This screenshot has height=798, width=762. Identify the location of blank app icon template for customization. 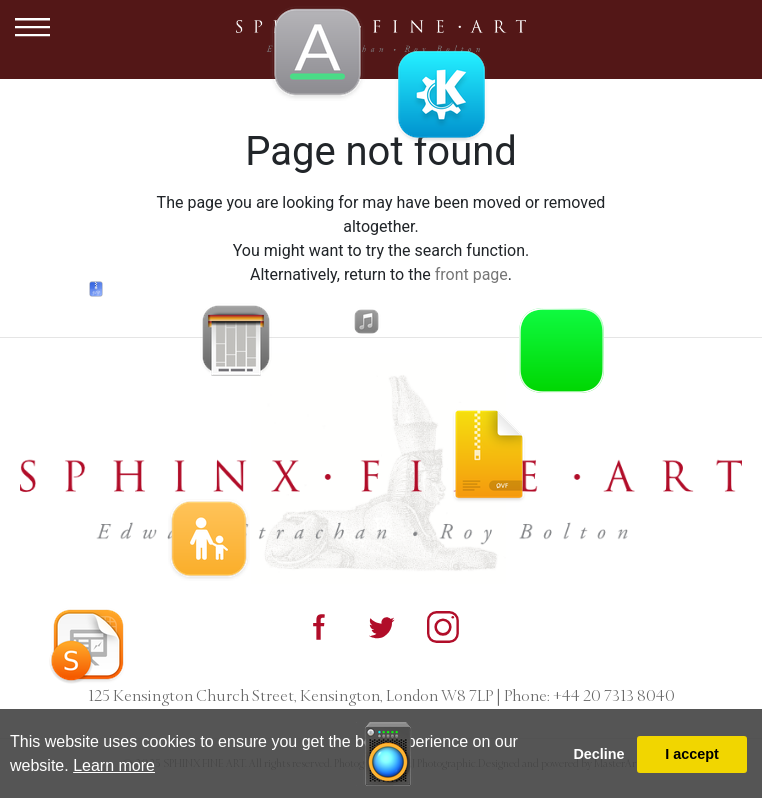
(561, 350).